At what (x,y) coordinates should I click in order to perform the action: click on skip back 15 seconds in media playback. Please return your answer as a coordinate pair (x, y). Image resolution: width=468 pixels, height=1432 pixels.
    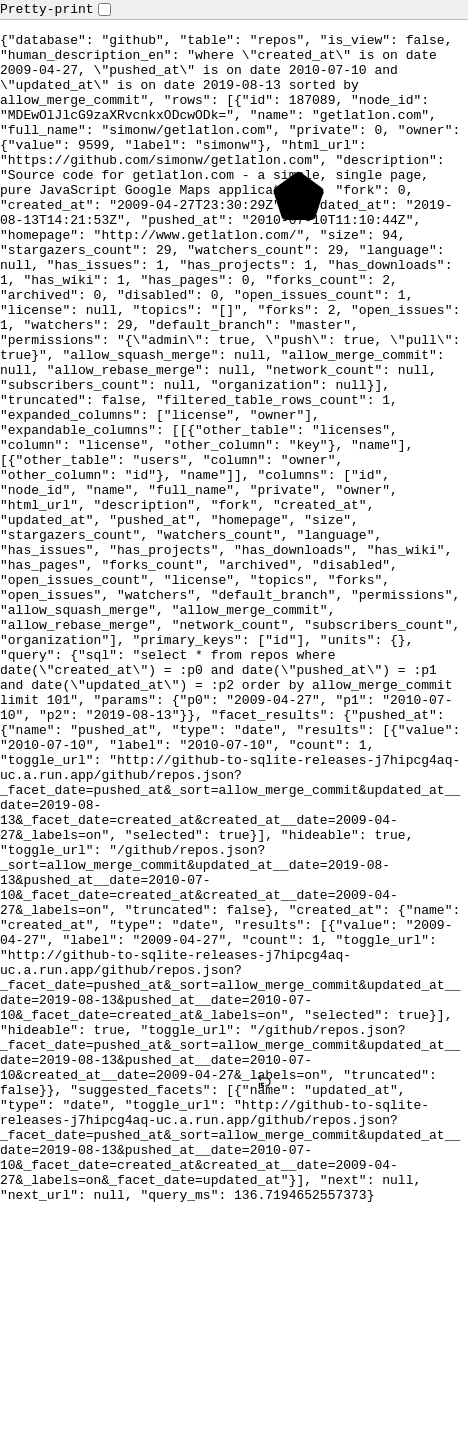
    Looking at the image, I should click on (264, 1082).